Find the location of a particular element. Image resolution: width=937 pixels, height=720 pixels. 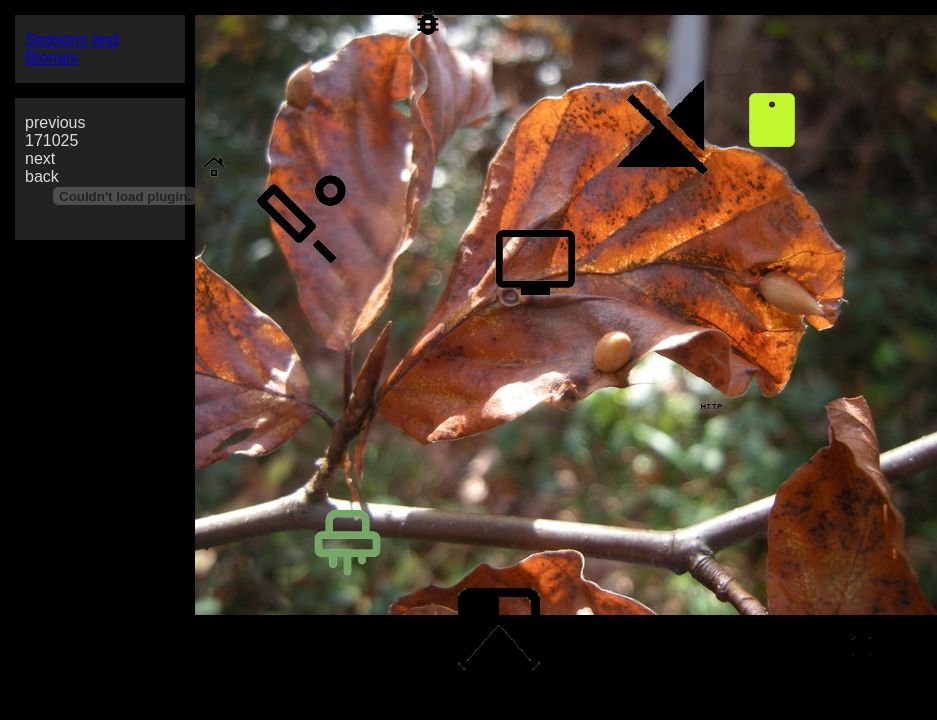

apply black and white filter to image is located at coordinates (499, 629).